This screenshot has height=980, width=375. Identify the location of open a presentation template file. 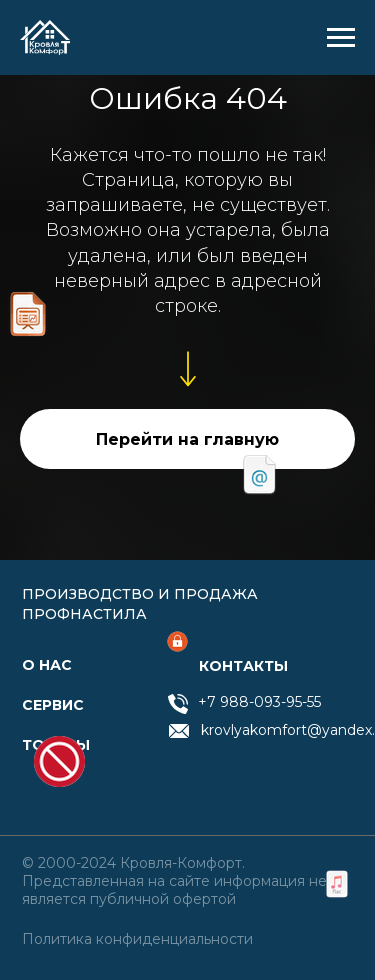
(28, 314).